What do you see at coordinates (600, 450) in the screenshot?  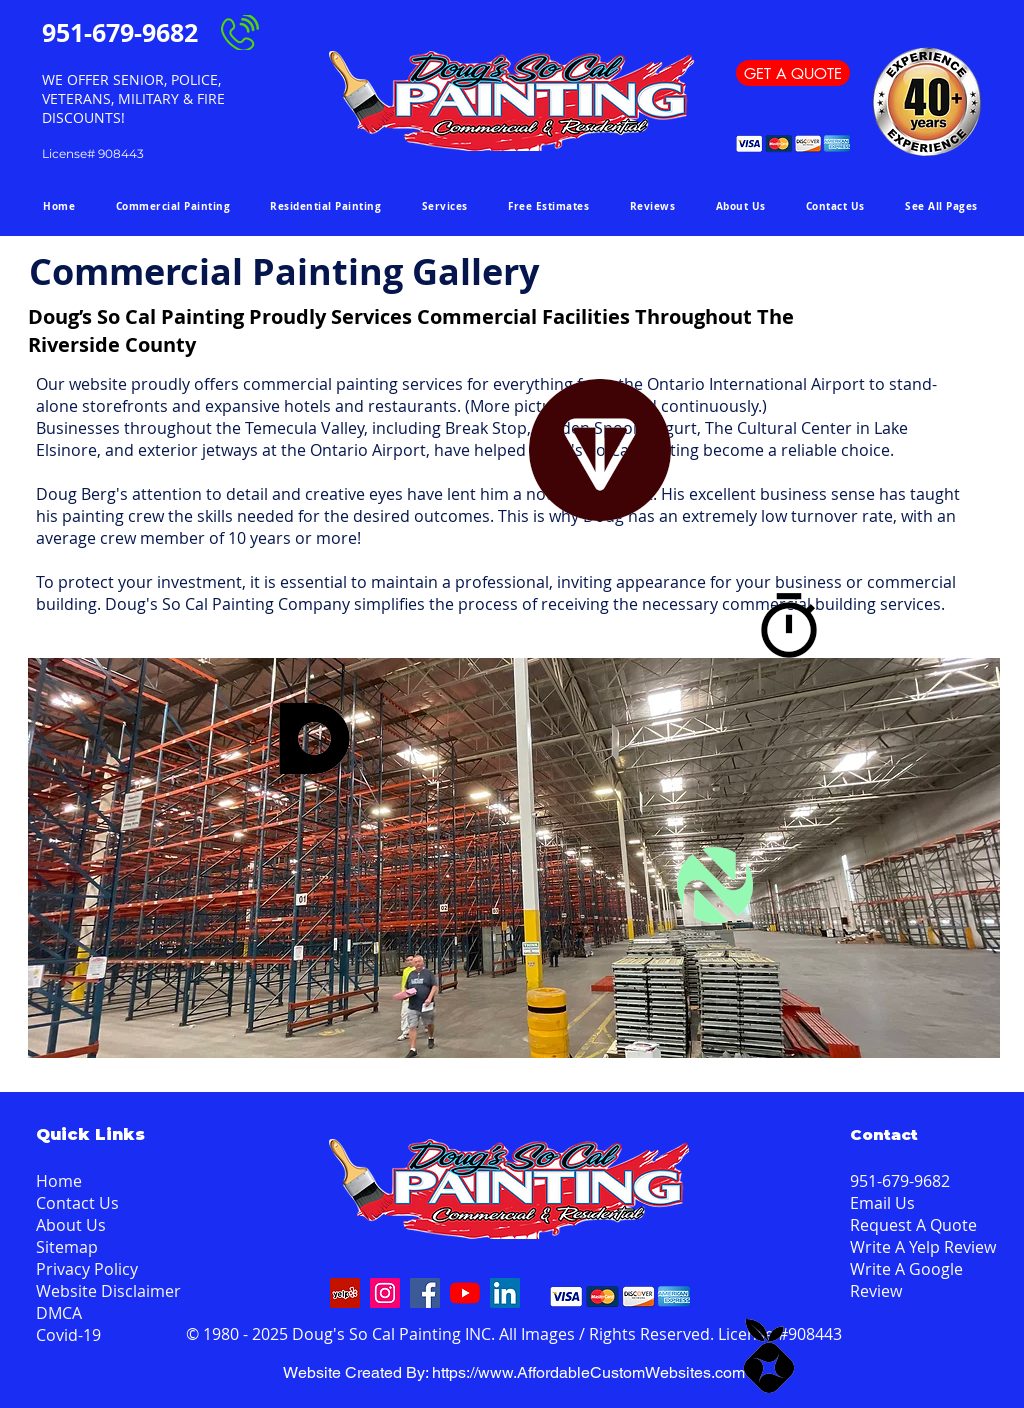 I see `open TON wallet or blockchain app` at bounding box center [600, 450].